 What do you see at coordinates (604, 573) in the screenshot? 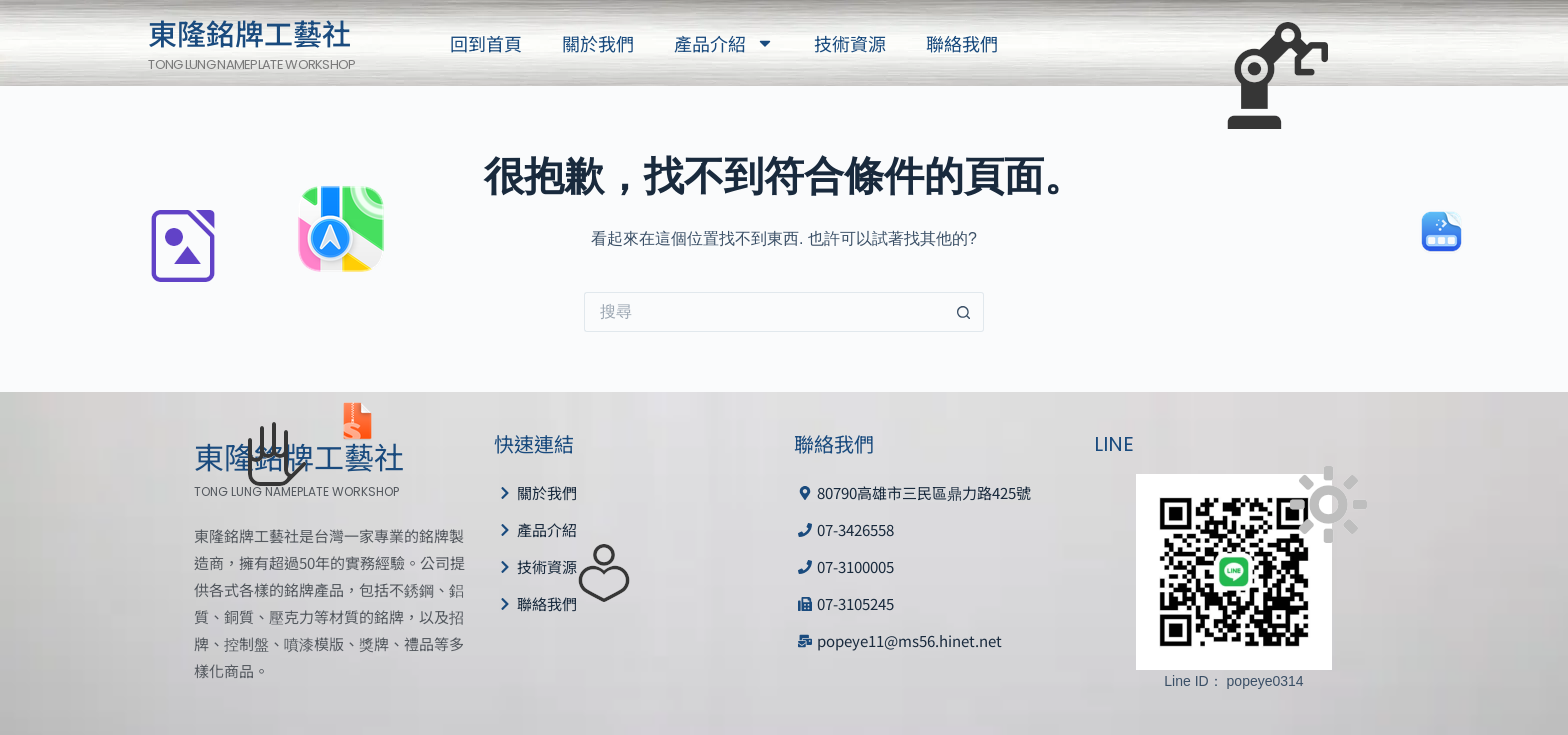
I see `access digital wellbeing settings` at bounding box center [604, 573].